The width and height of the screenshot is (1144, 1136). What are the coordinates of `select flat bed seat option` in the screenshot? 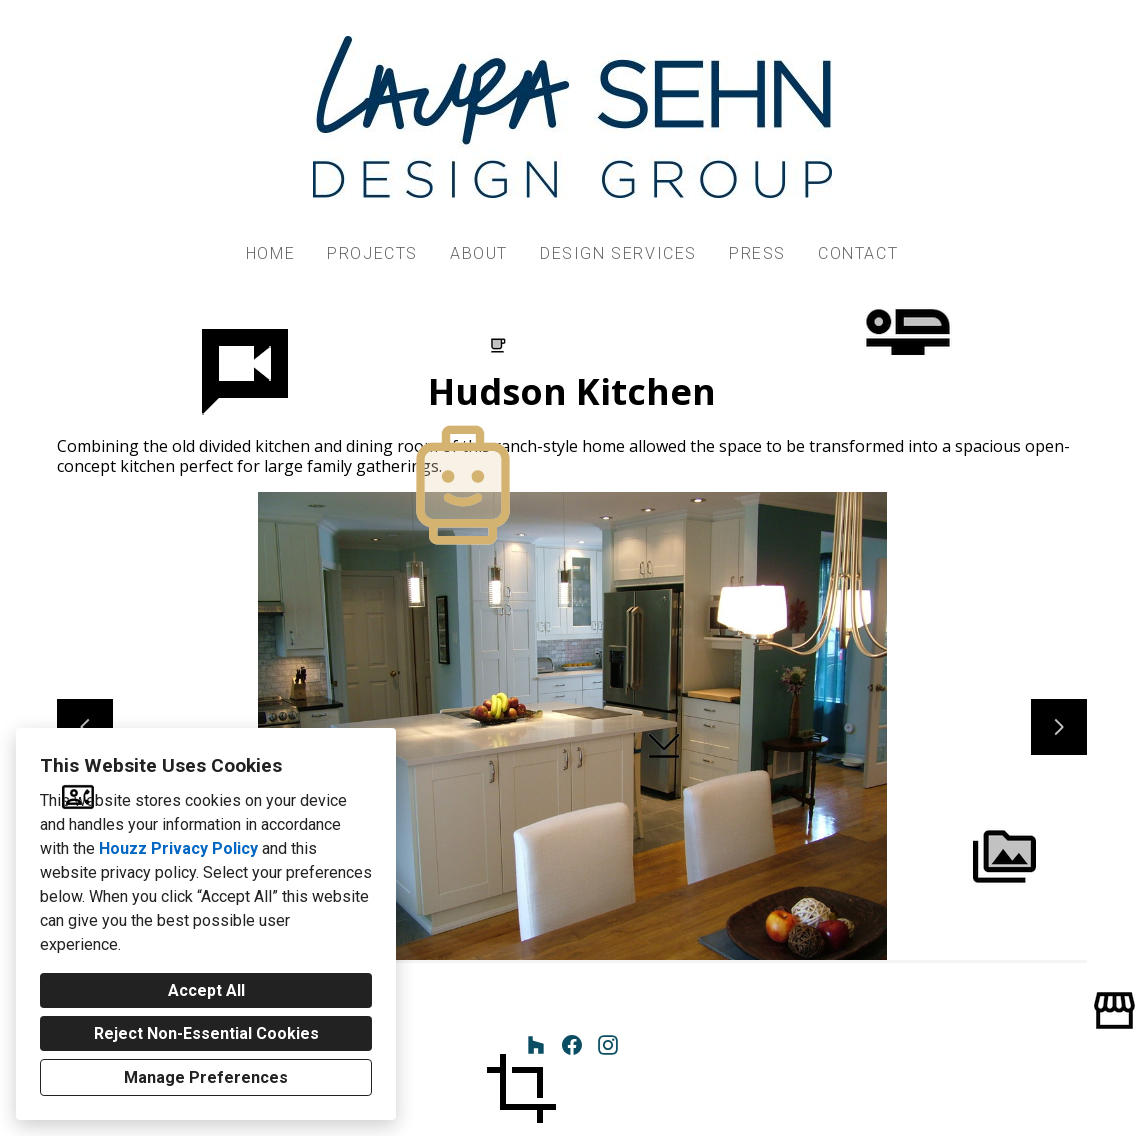 It's located at (908, 330).